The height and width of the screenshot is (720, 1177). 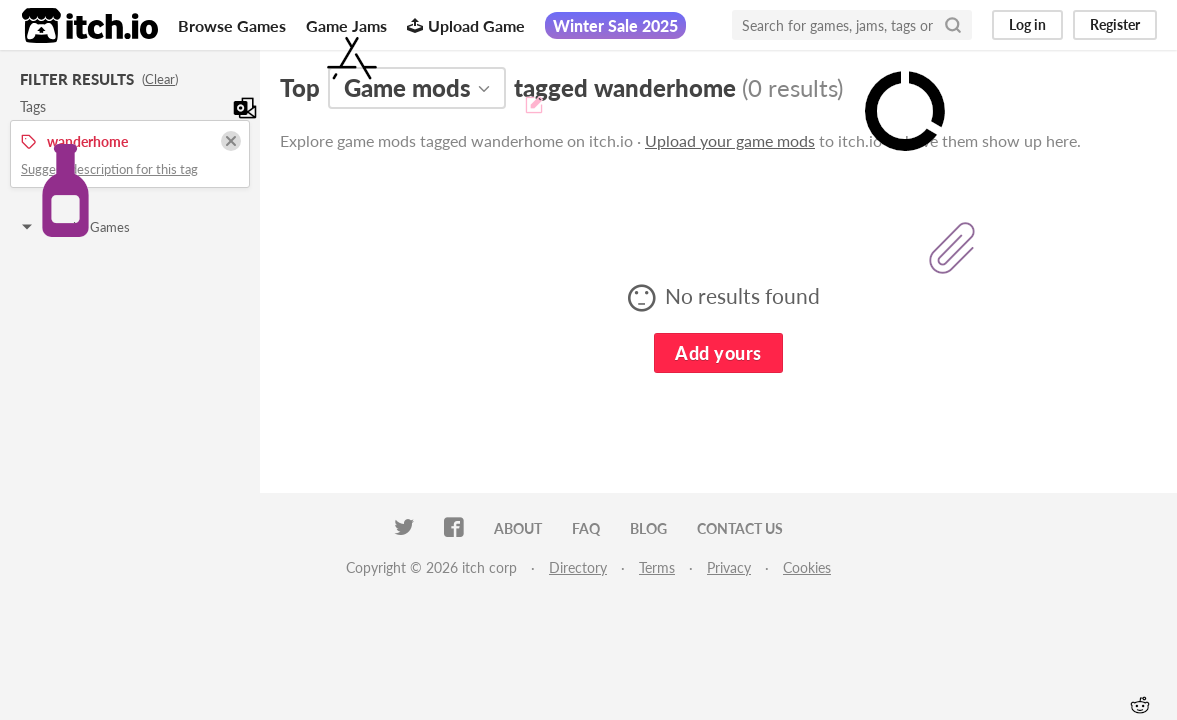 What do you see at coordinates (65, 190) in the screenshot?
I see `browse wine selection or menu` at bounding box center [65, 190].